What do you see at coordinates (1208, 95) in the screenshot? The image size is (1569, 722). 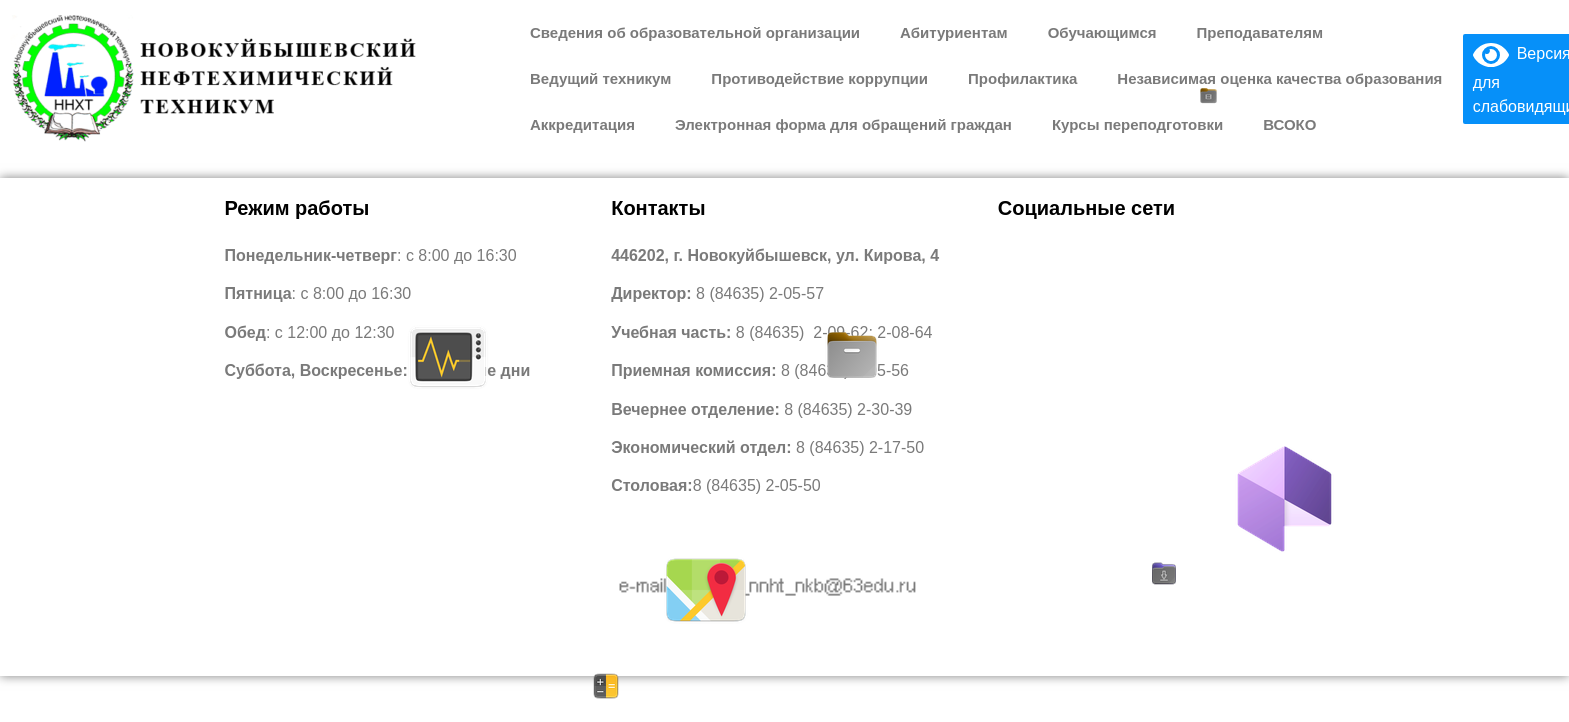 I see `open your videos folder` at bounding box center [1208, 95].